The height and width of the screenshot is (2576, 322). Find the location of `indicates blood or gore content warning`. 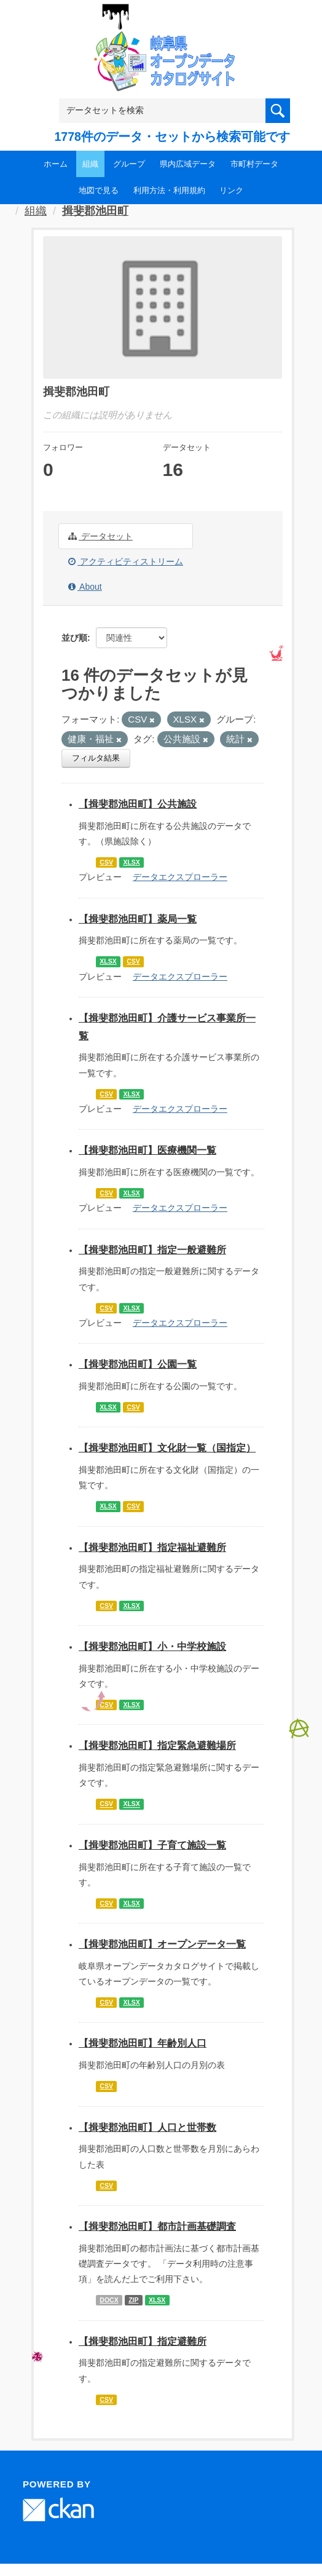

indicates blood or gore content warning is located at coordinates (116, 17).